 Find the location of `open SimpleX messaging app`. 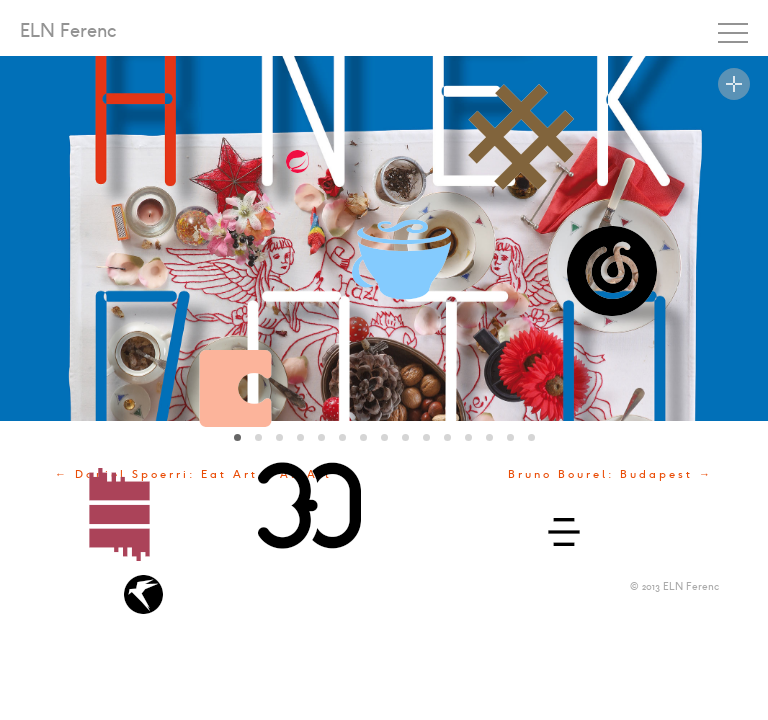

open SimpleX messaging app is located at coordinates (521, 137).